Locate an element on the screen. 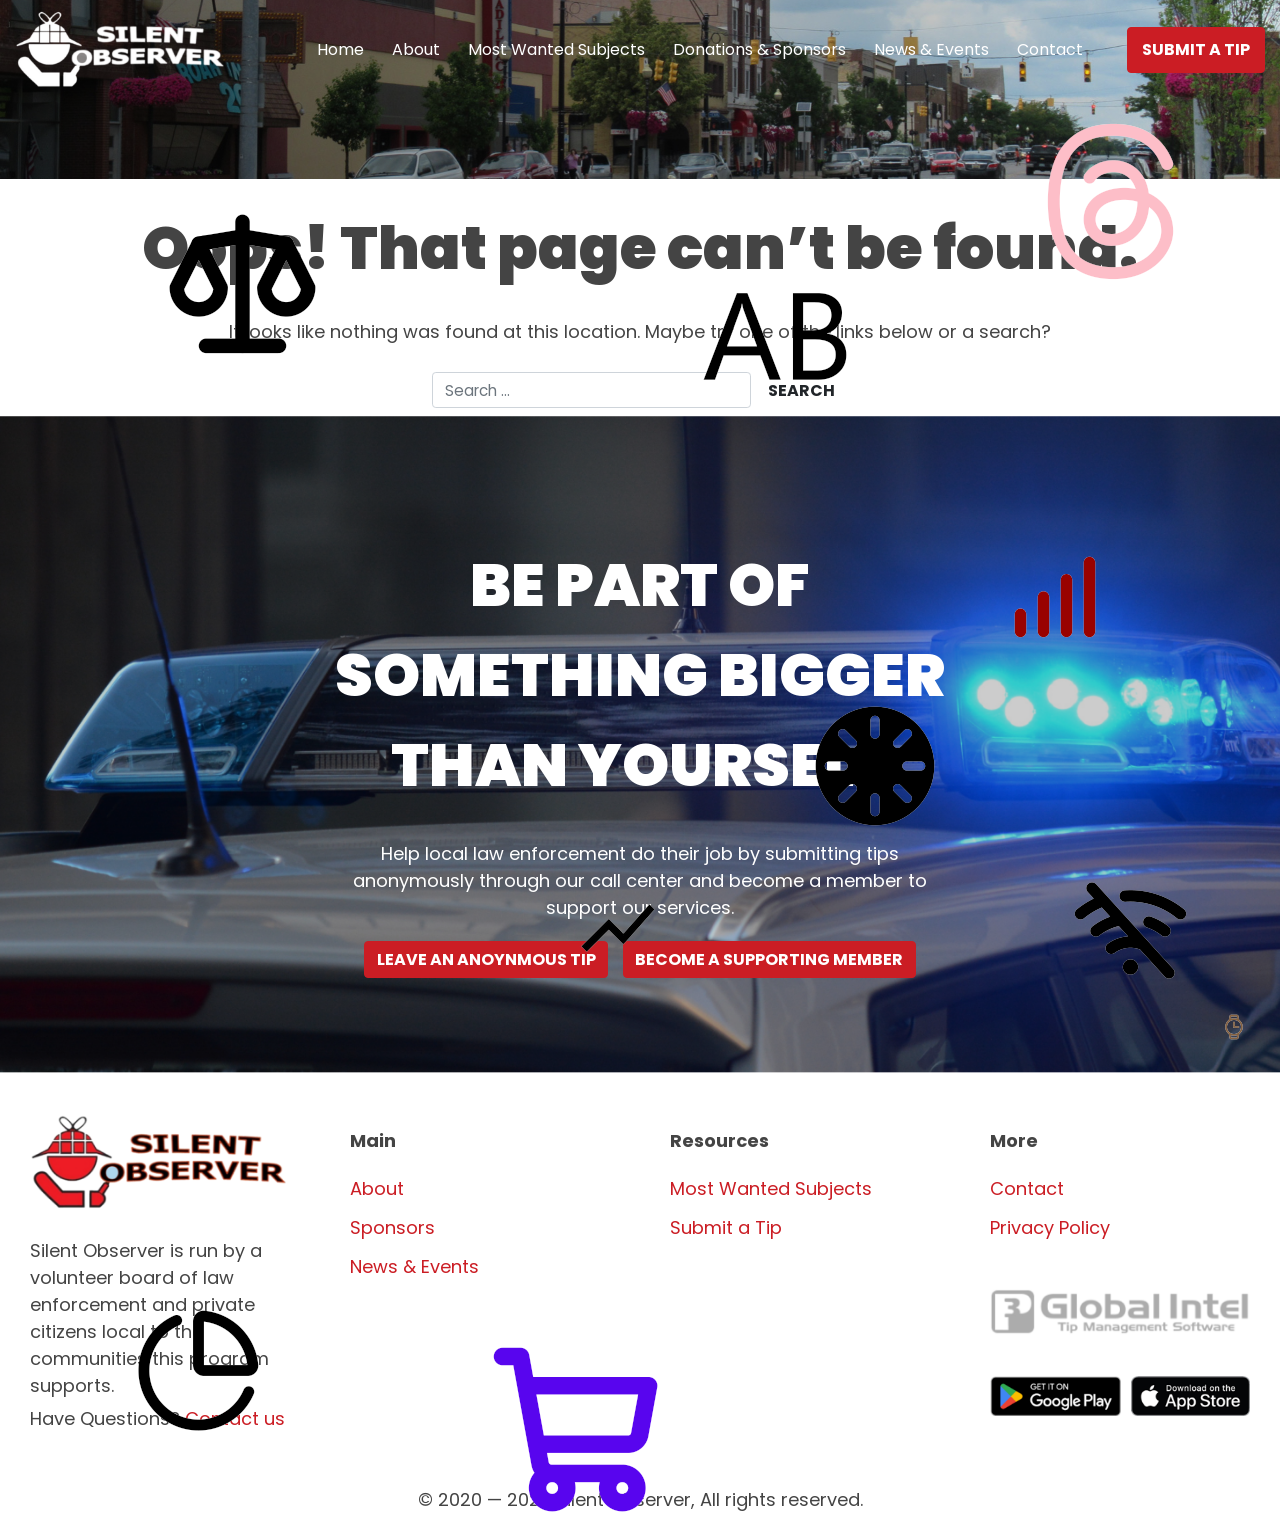 This screenshot has height=1528, width=1280. view your shopping cart is located at coordinates (578, 1432).